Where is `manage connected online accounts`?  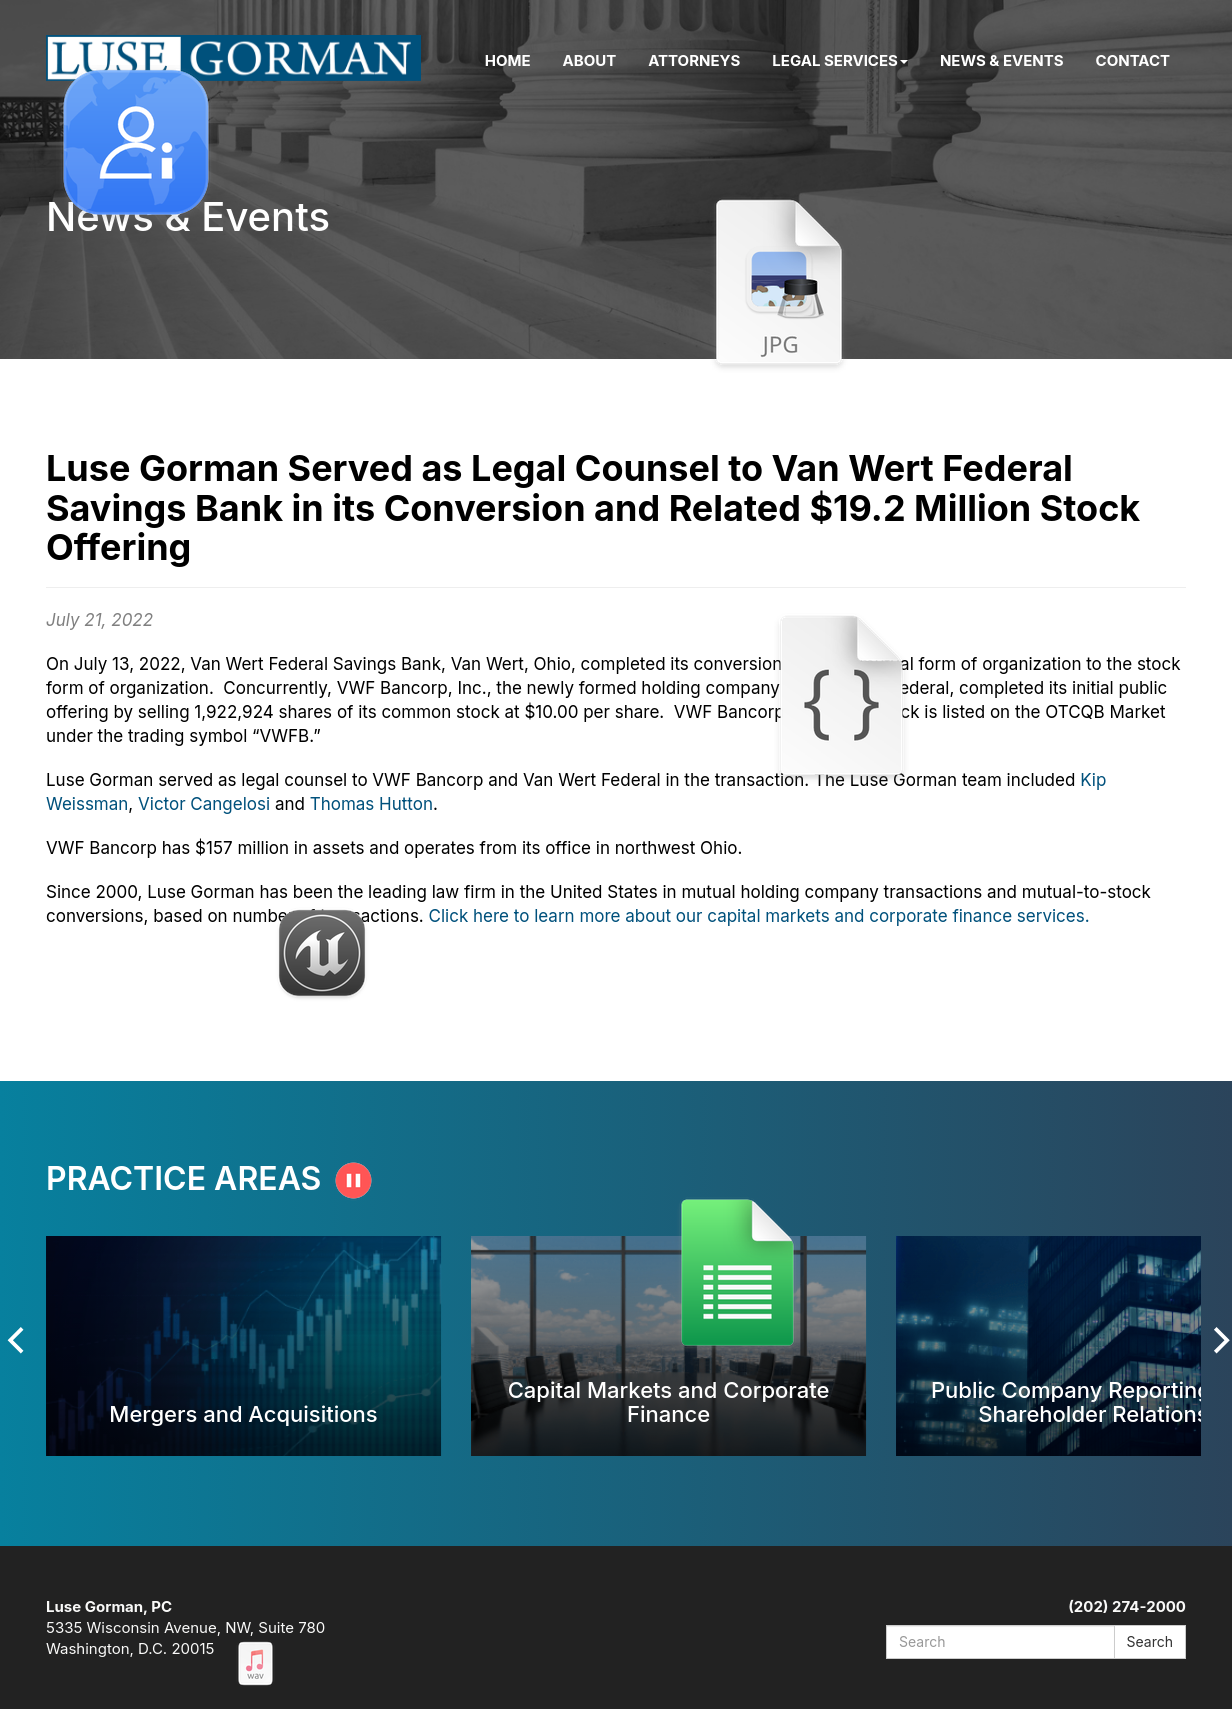 manage connected online accounts is located at coordinates (136, 145).